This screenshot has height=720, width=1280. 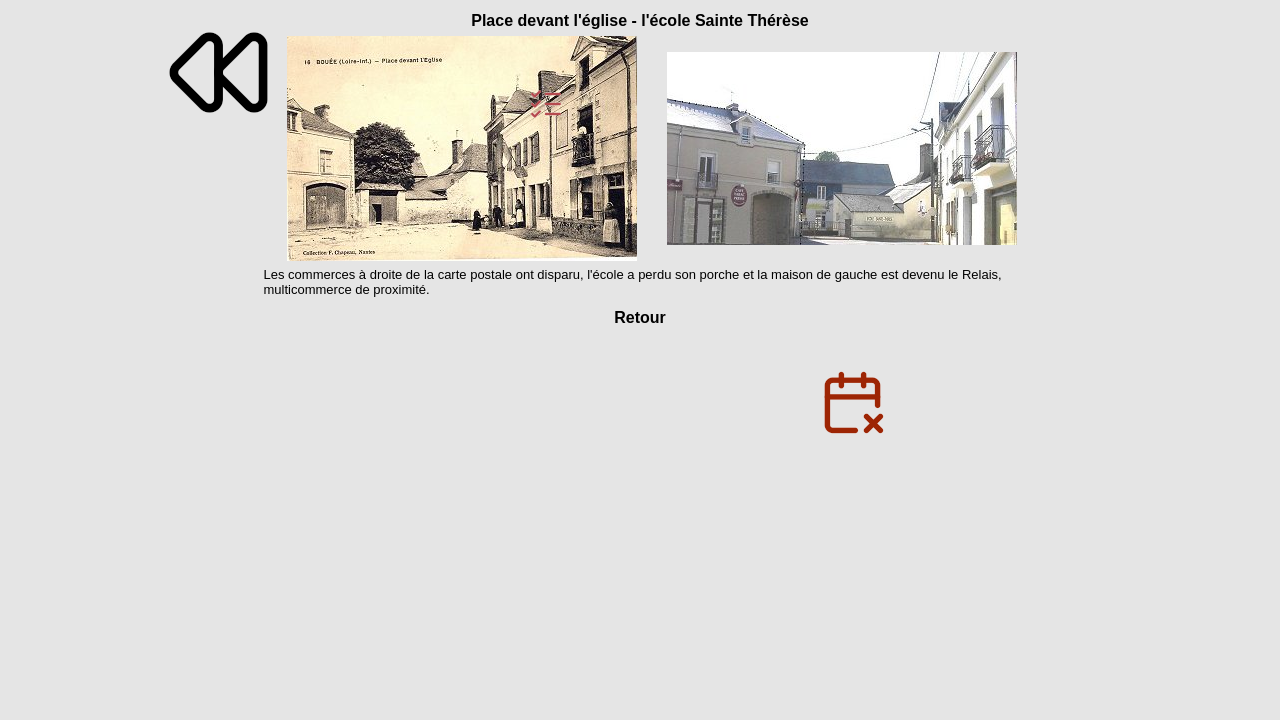 I want to click on rewind or skip backward in media playback, so click(x=218, y=72).